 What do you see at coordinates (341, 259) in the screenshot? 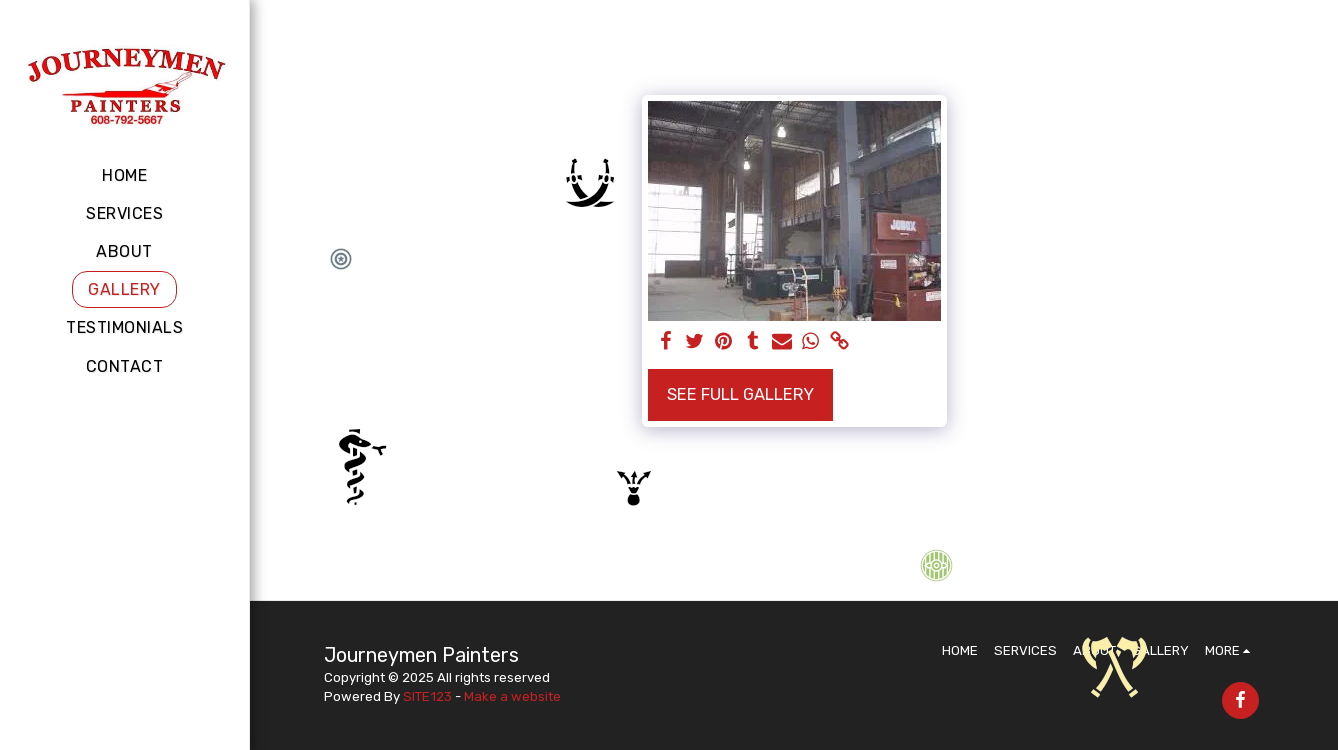
I see `represents american or patriotic-themed content` at bounding box center [341, 259].